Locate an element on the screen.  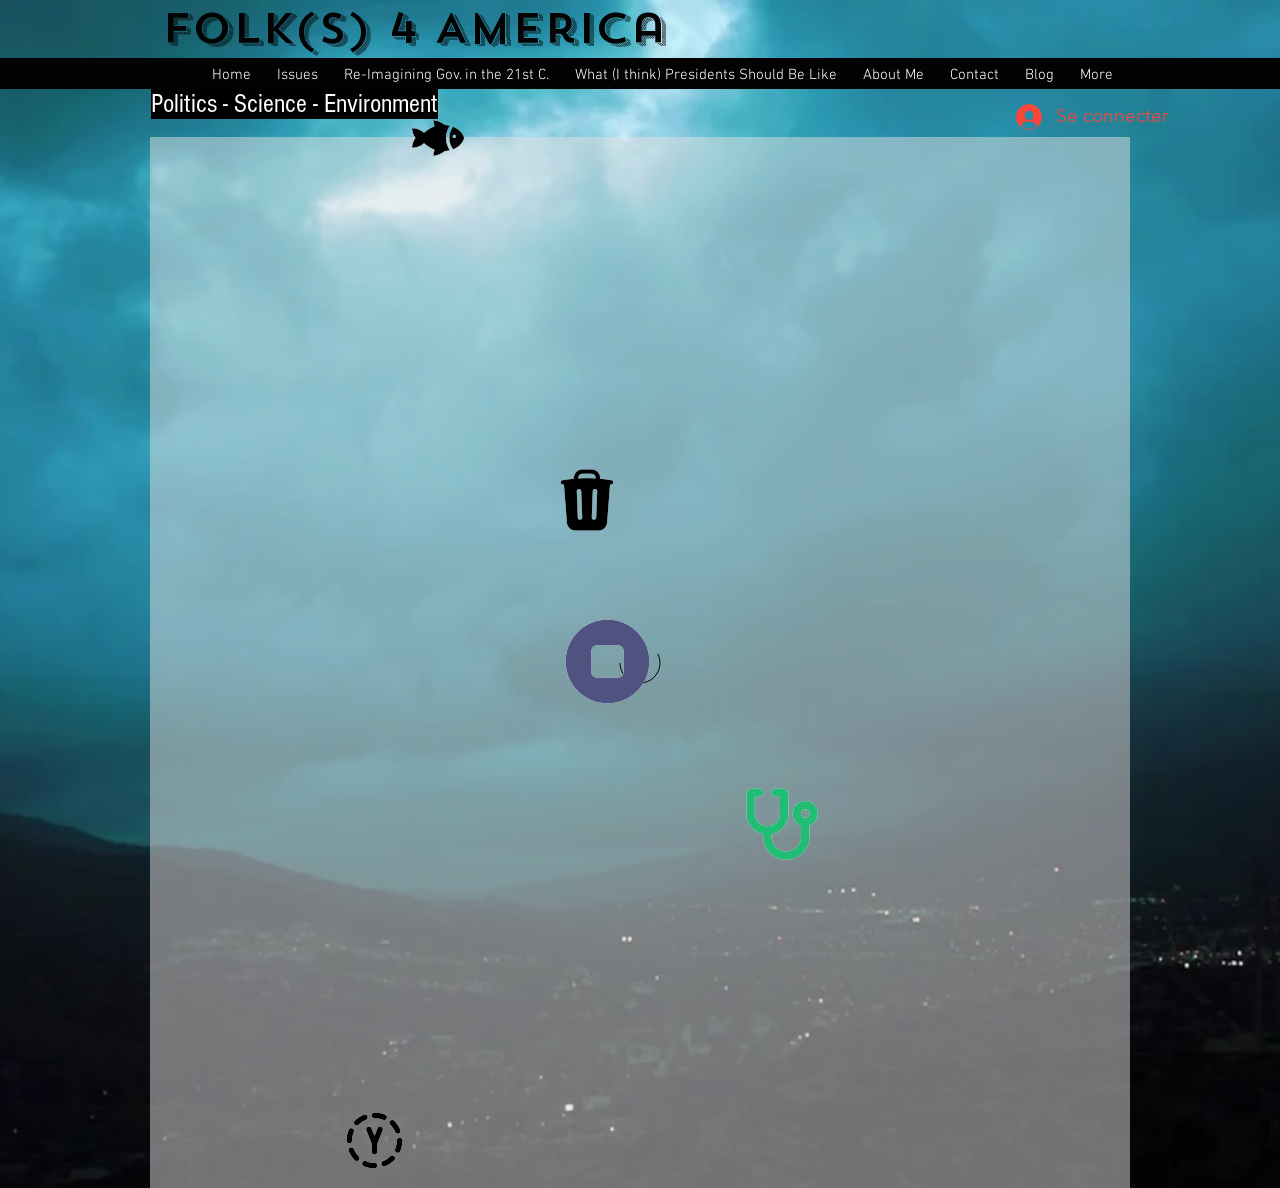
delete selected item is located at coordinates (587, 500).